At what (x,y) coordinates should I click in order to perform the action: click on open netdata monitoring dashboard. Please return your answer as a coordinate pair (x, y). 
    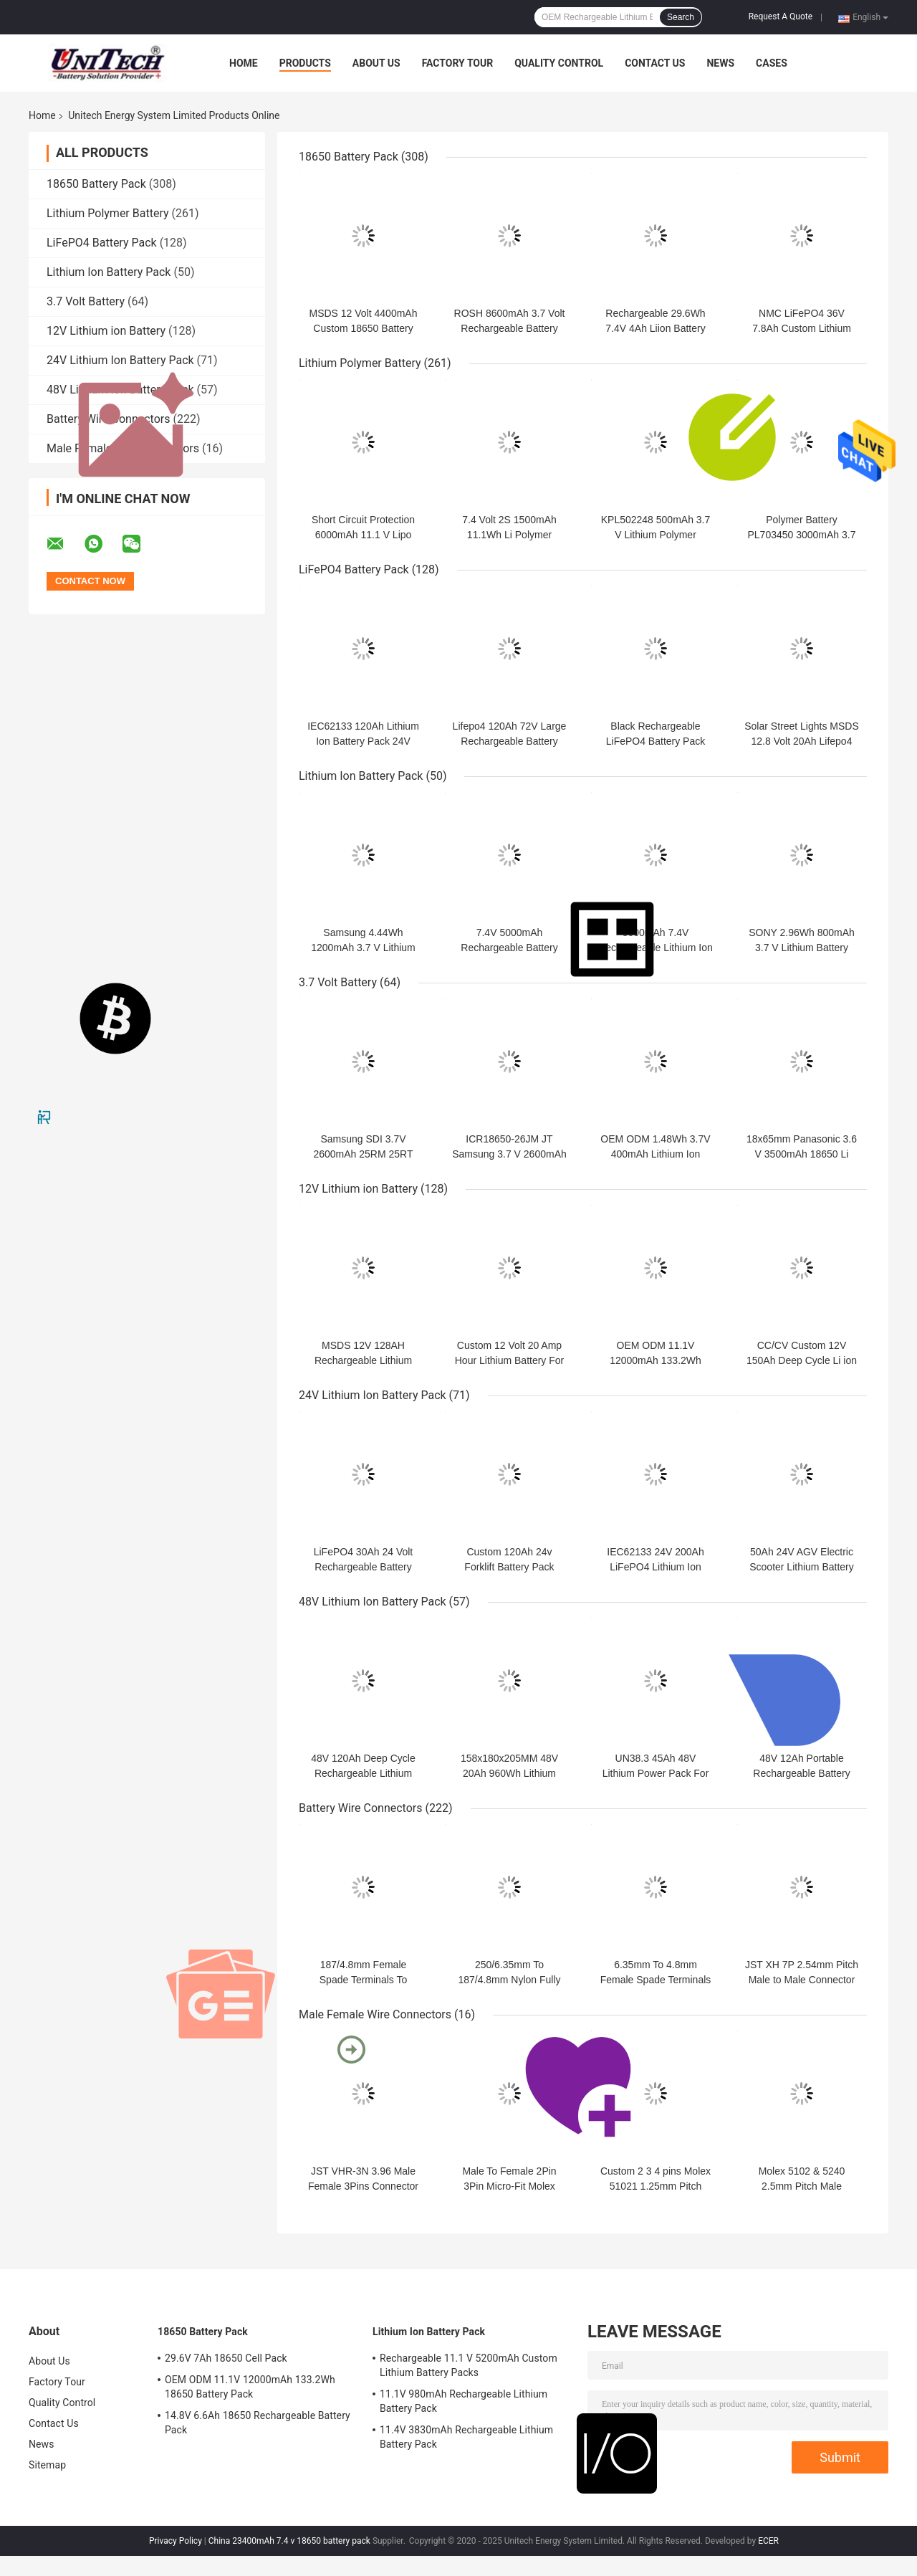
    Looking at the image, I should click on (784, 1700).